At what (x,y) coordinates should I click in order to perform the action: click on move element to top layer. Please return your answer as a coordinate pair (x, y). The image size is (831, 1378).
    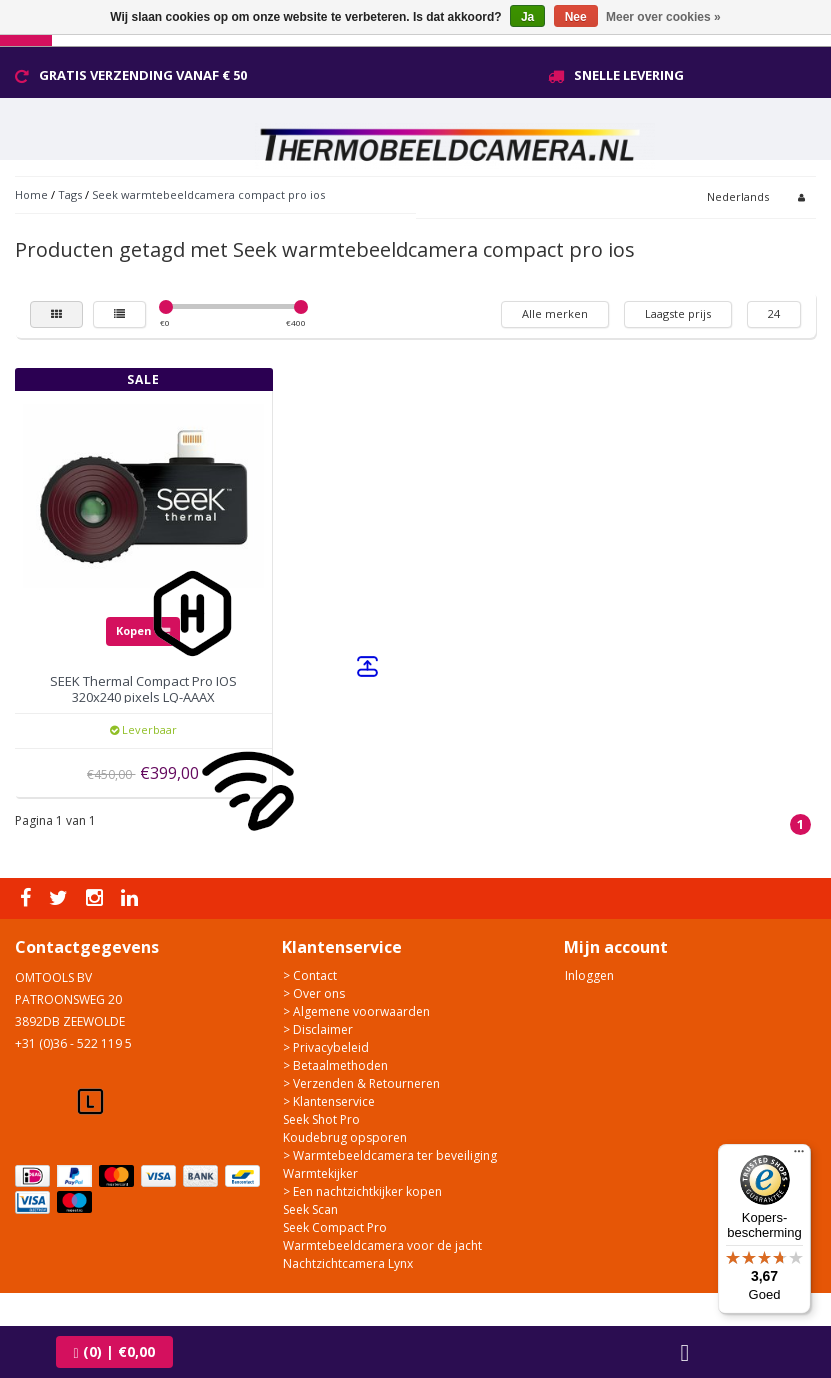
    Looking at the image, I should click on (367, 666).